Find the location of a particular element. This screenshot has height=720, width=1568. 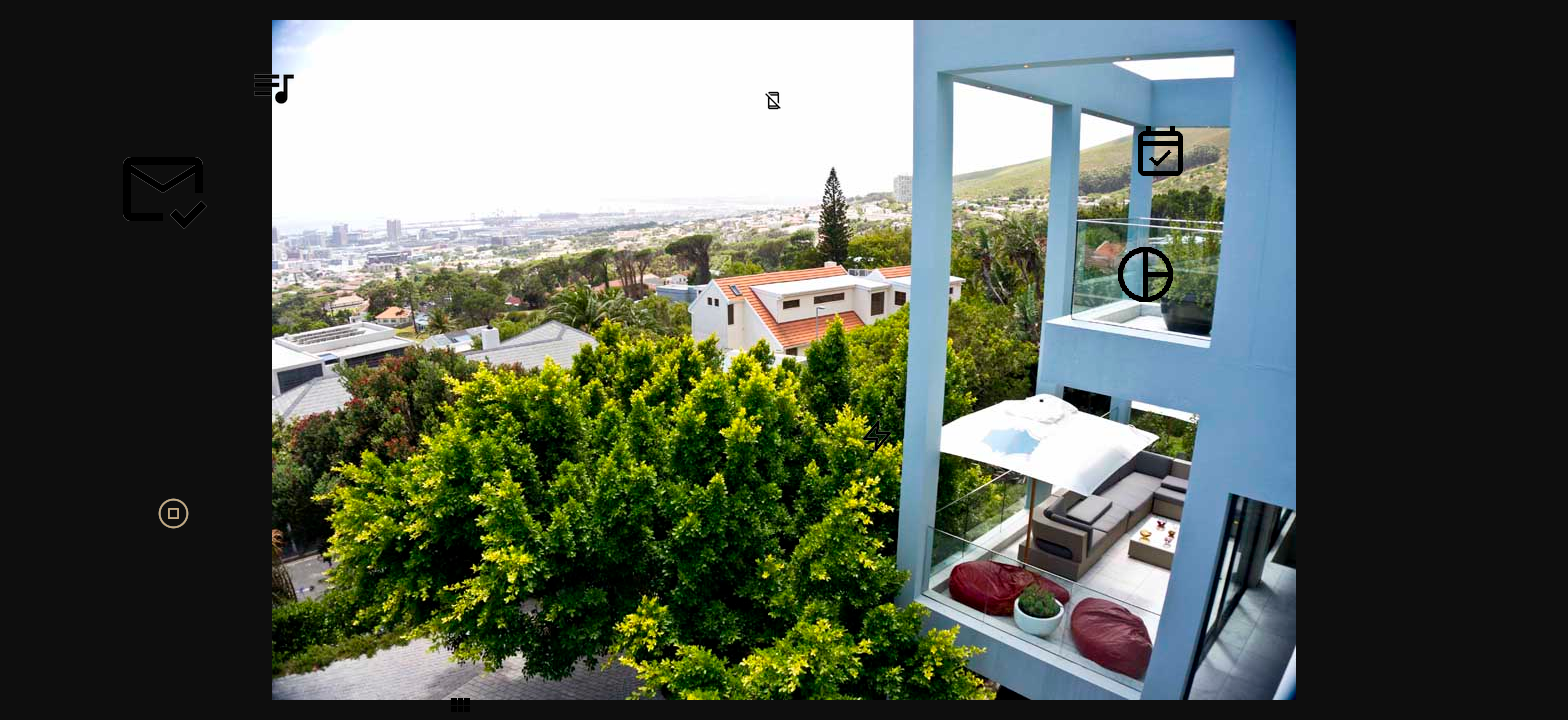

mark an email as read is located at coordinates (163, 189).